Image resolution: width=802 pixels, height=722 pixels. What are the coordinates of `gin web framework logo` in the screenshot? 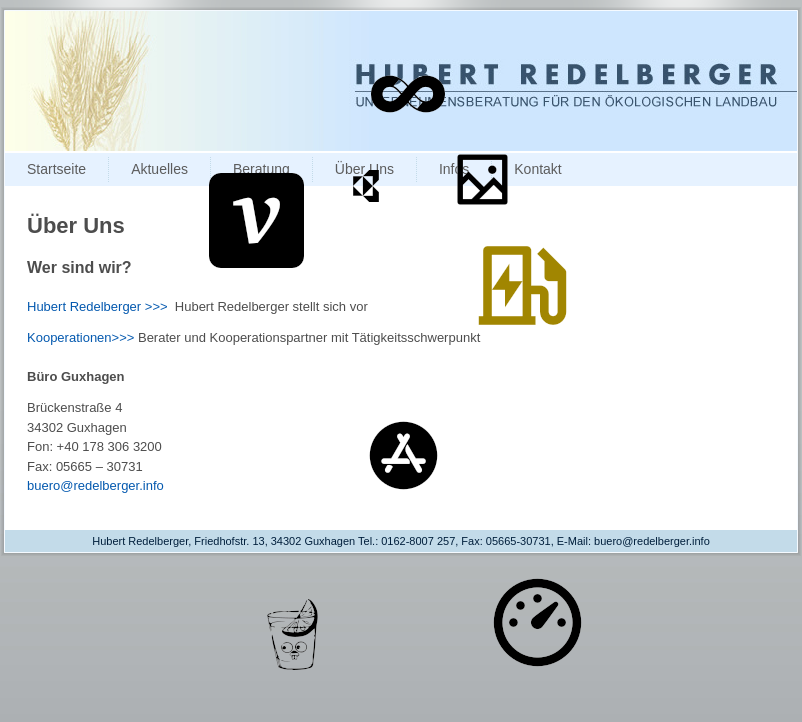 It's located at (292, 634).